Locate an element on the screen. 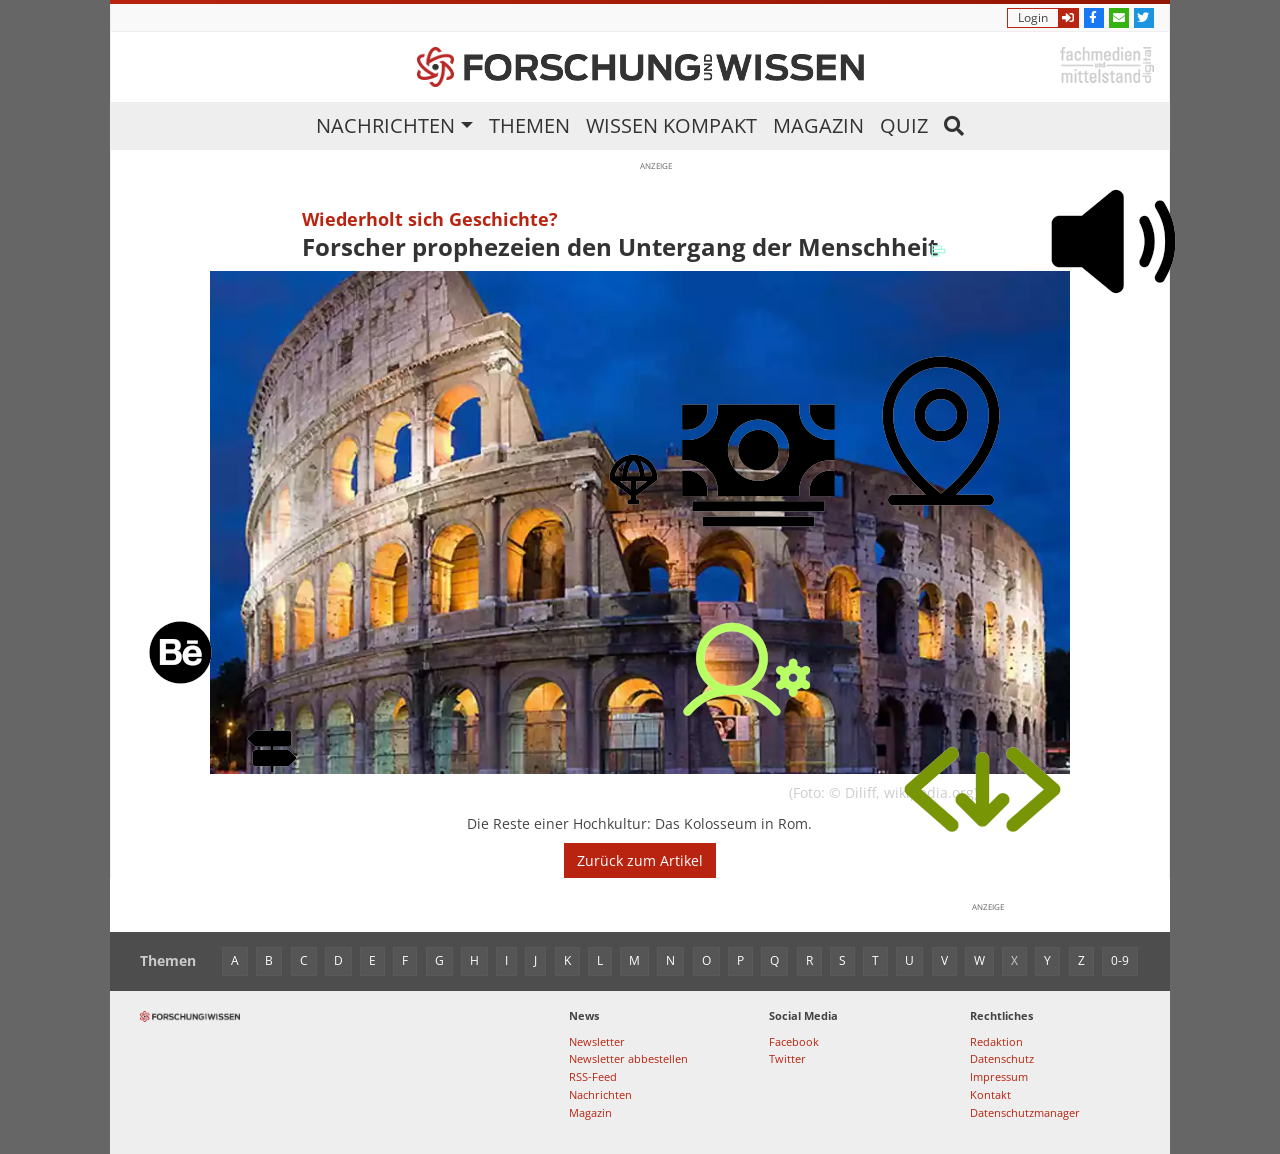 This screenshot has width=1280, height=1154. view your cash balance is located at coordinates (758, 465).